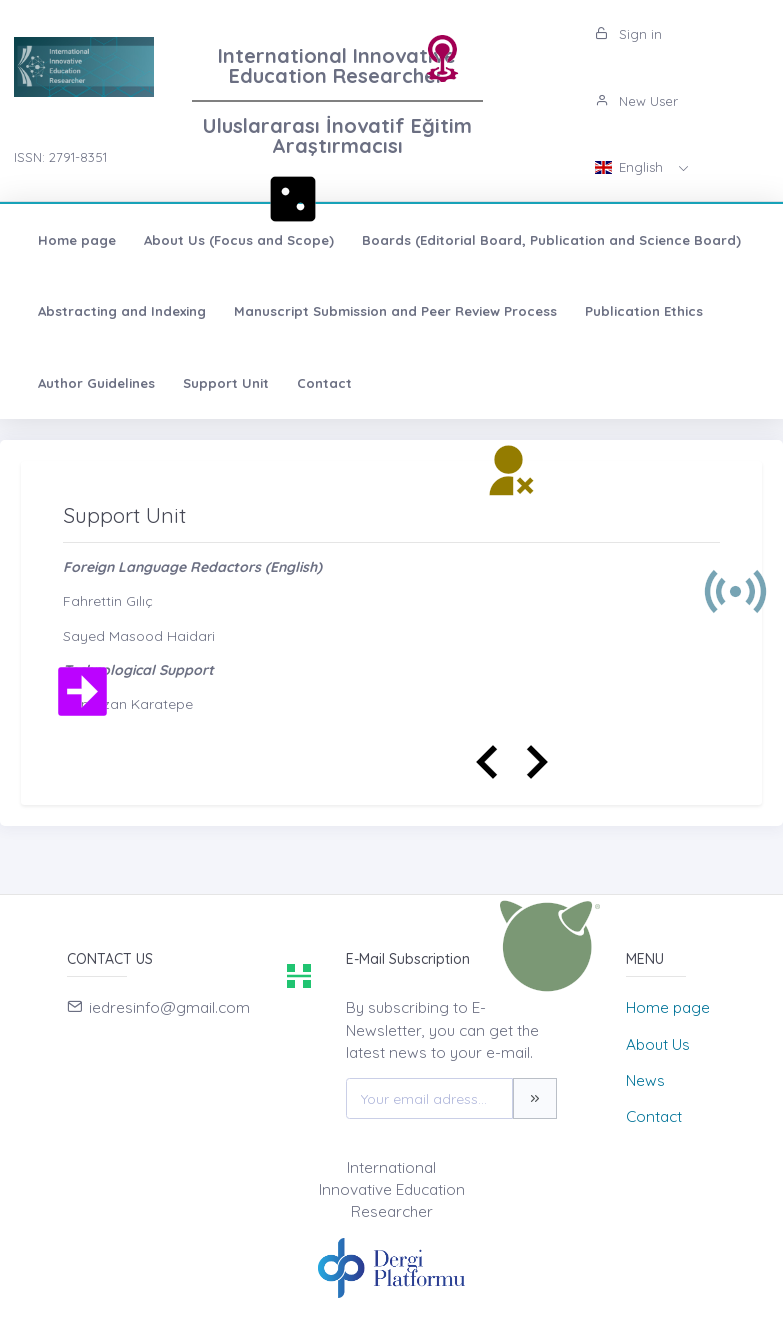 The width and height of the screenshot is (783, 1319). I want to click on view or edit source code, so click(512, 762).